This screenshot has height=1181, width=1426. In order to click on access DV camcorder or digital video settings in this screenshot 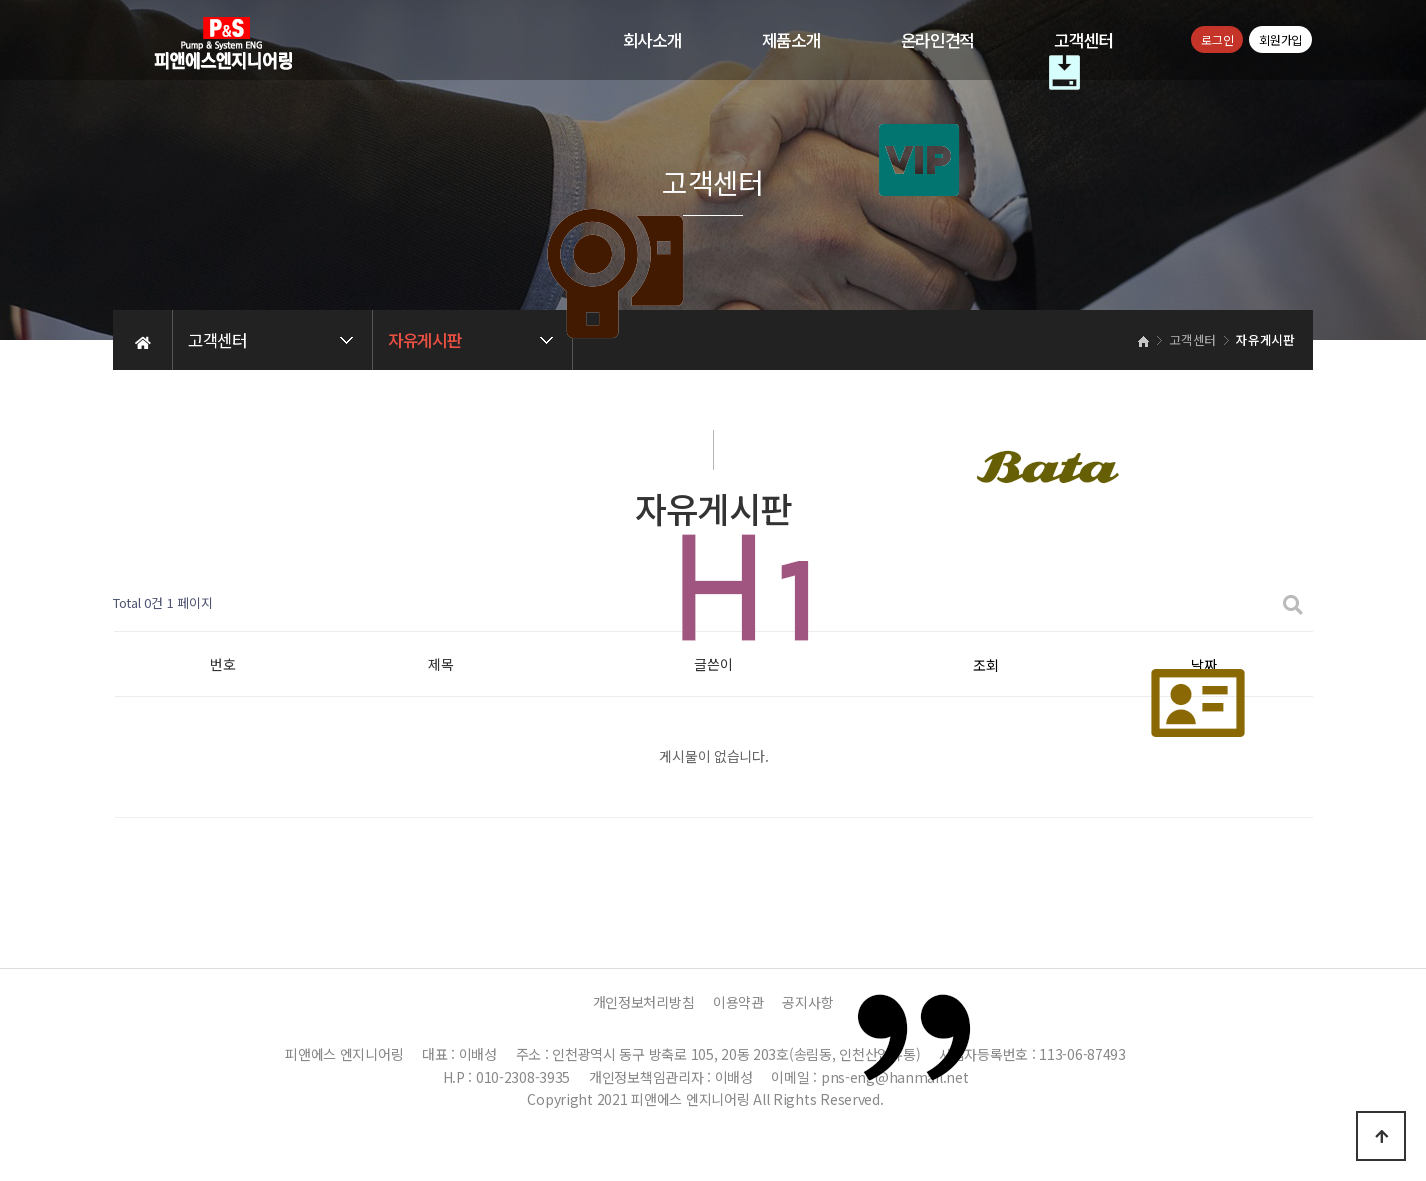, I will do `click(618, 273)`.